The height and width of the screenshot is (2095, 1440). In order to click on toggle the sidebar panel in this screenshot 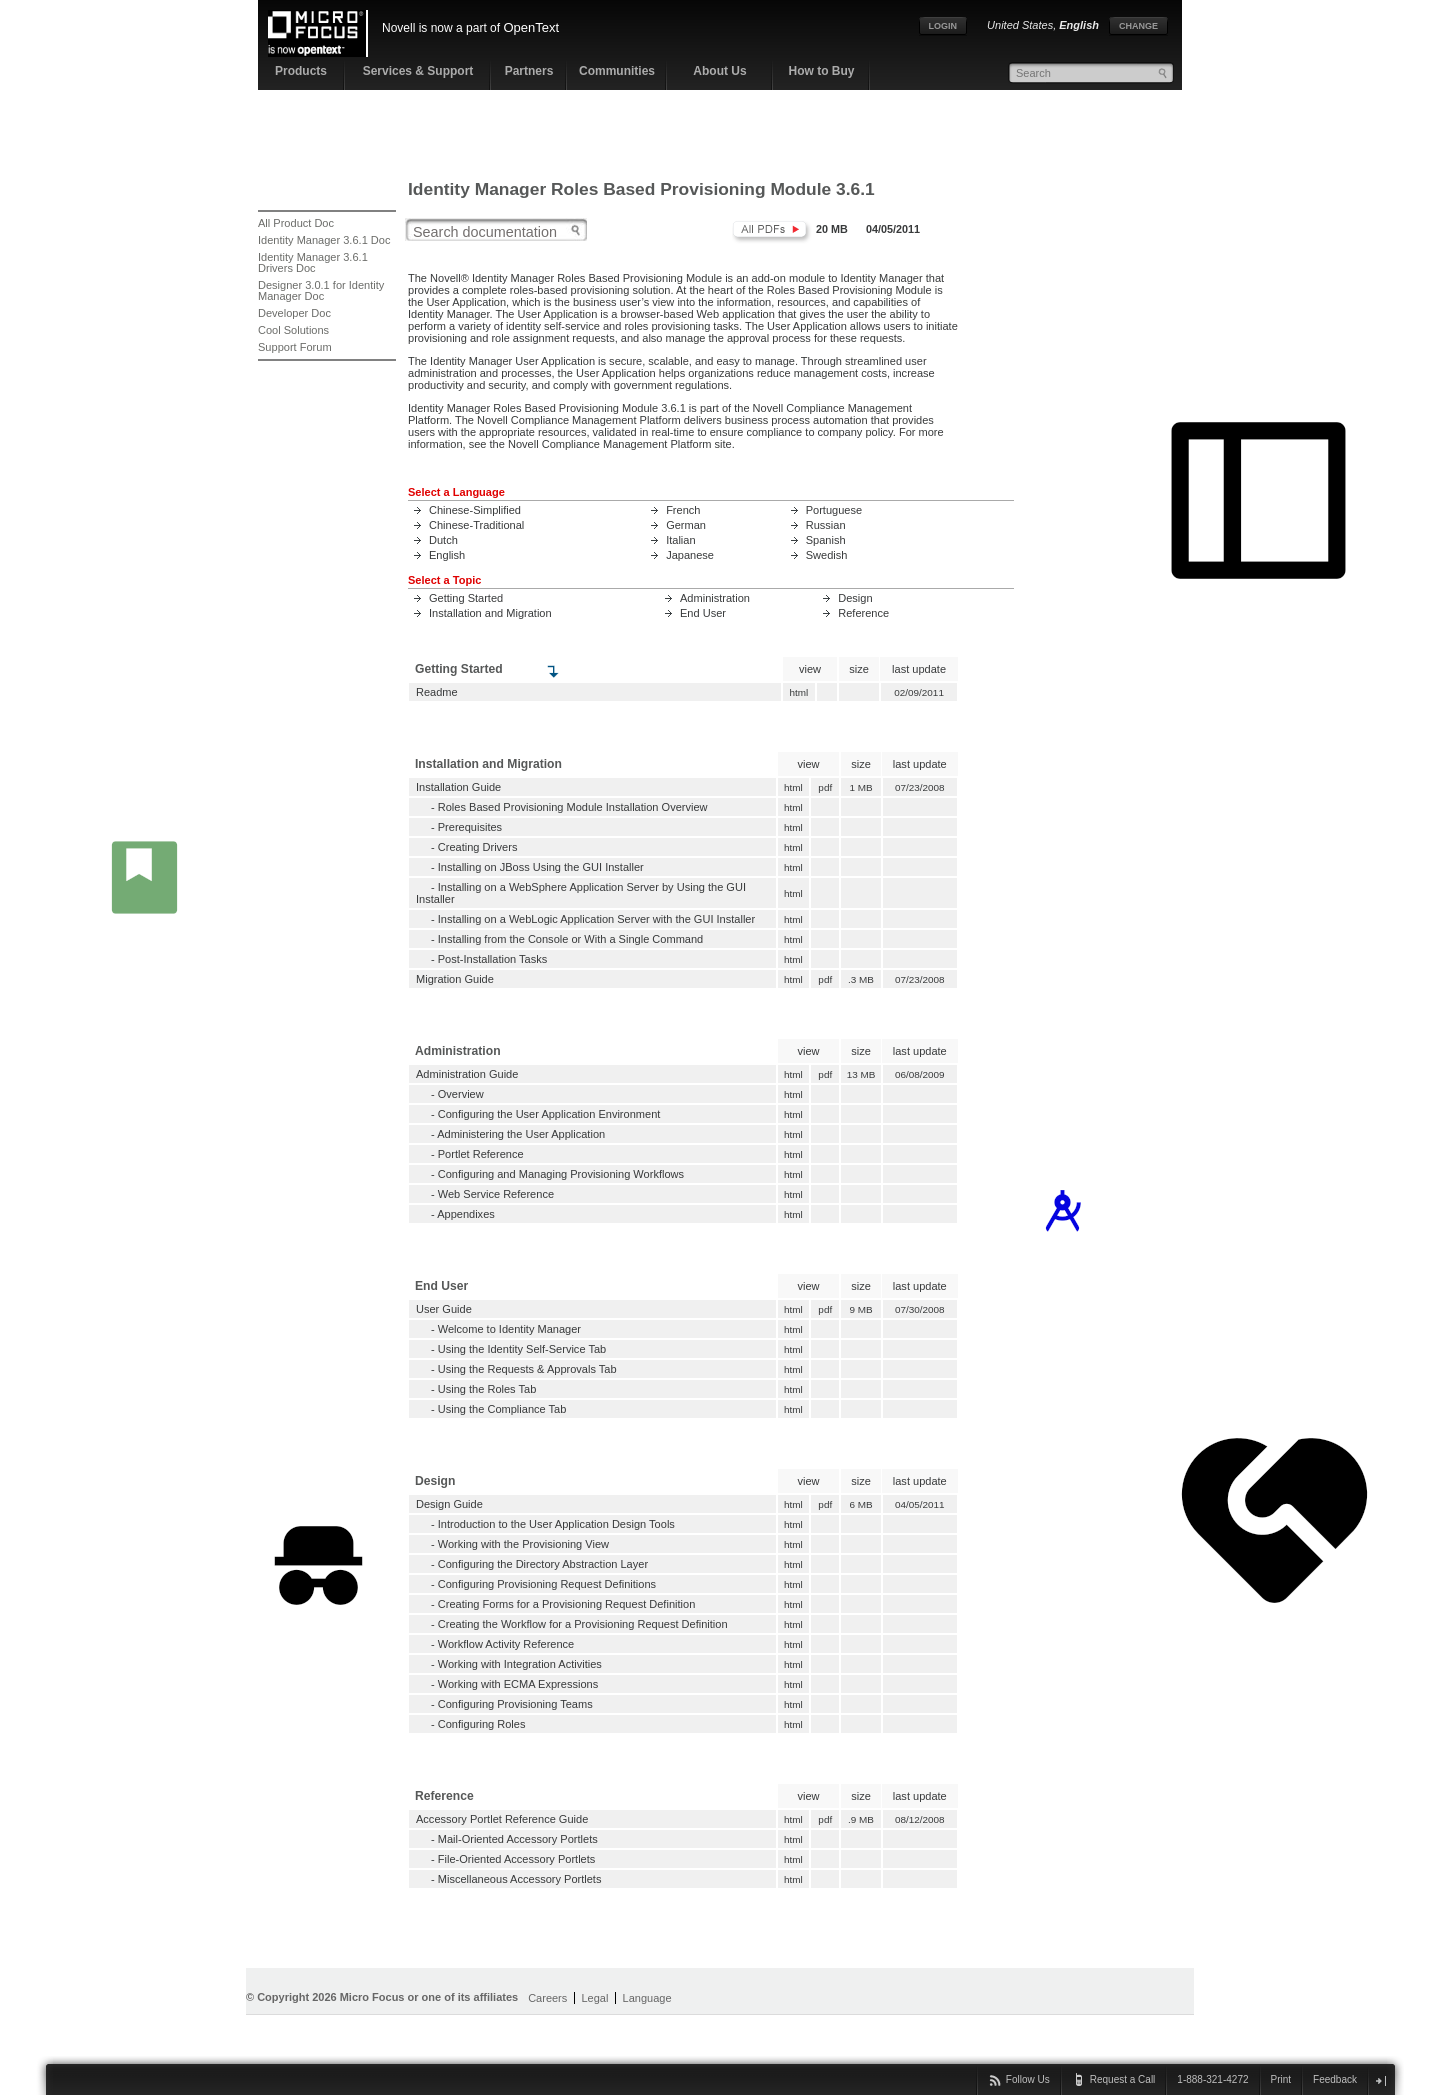, I will do `click(1258, 500)`.